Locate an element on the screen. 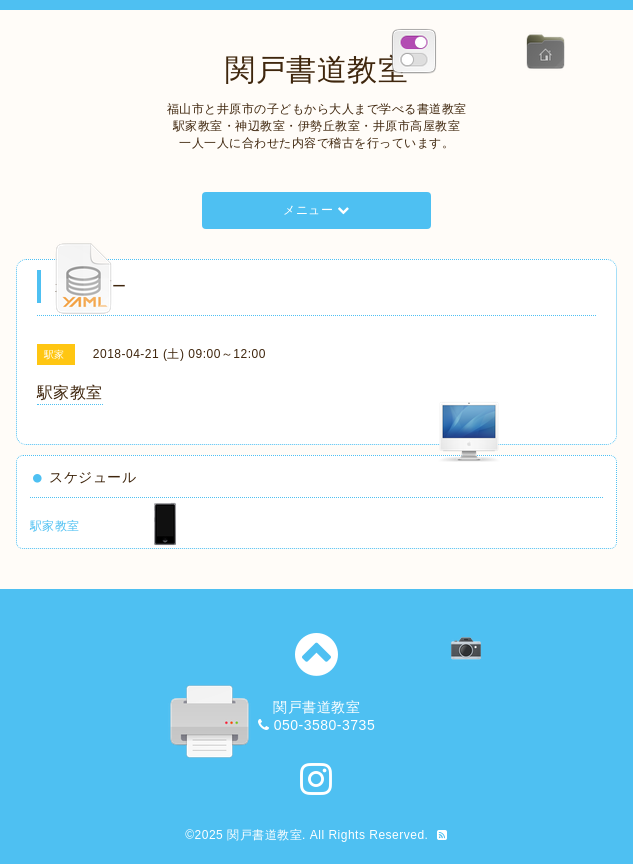  print the current document is located at coordinates (209, 721).